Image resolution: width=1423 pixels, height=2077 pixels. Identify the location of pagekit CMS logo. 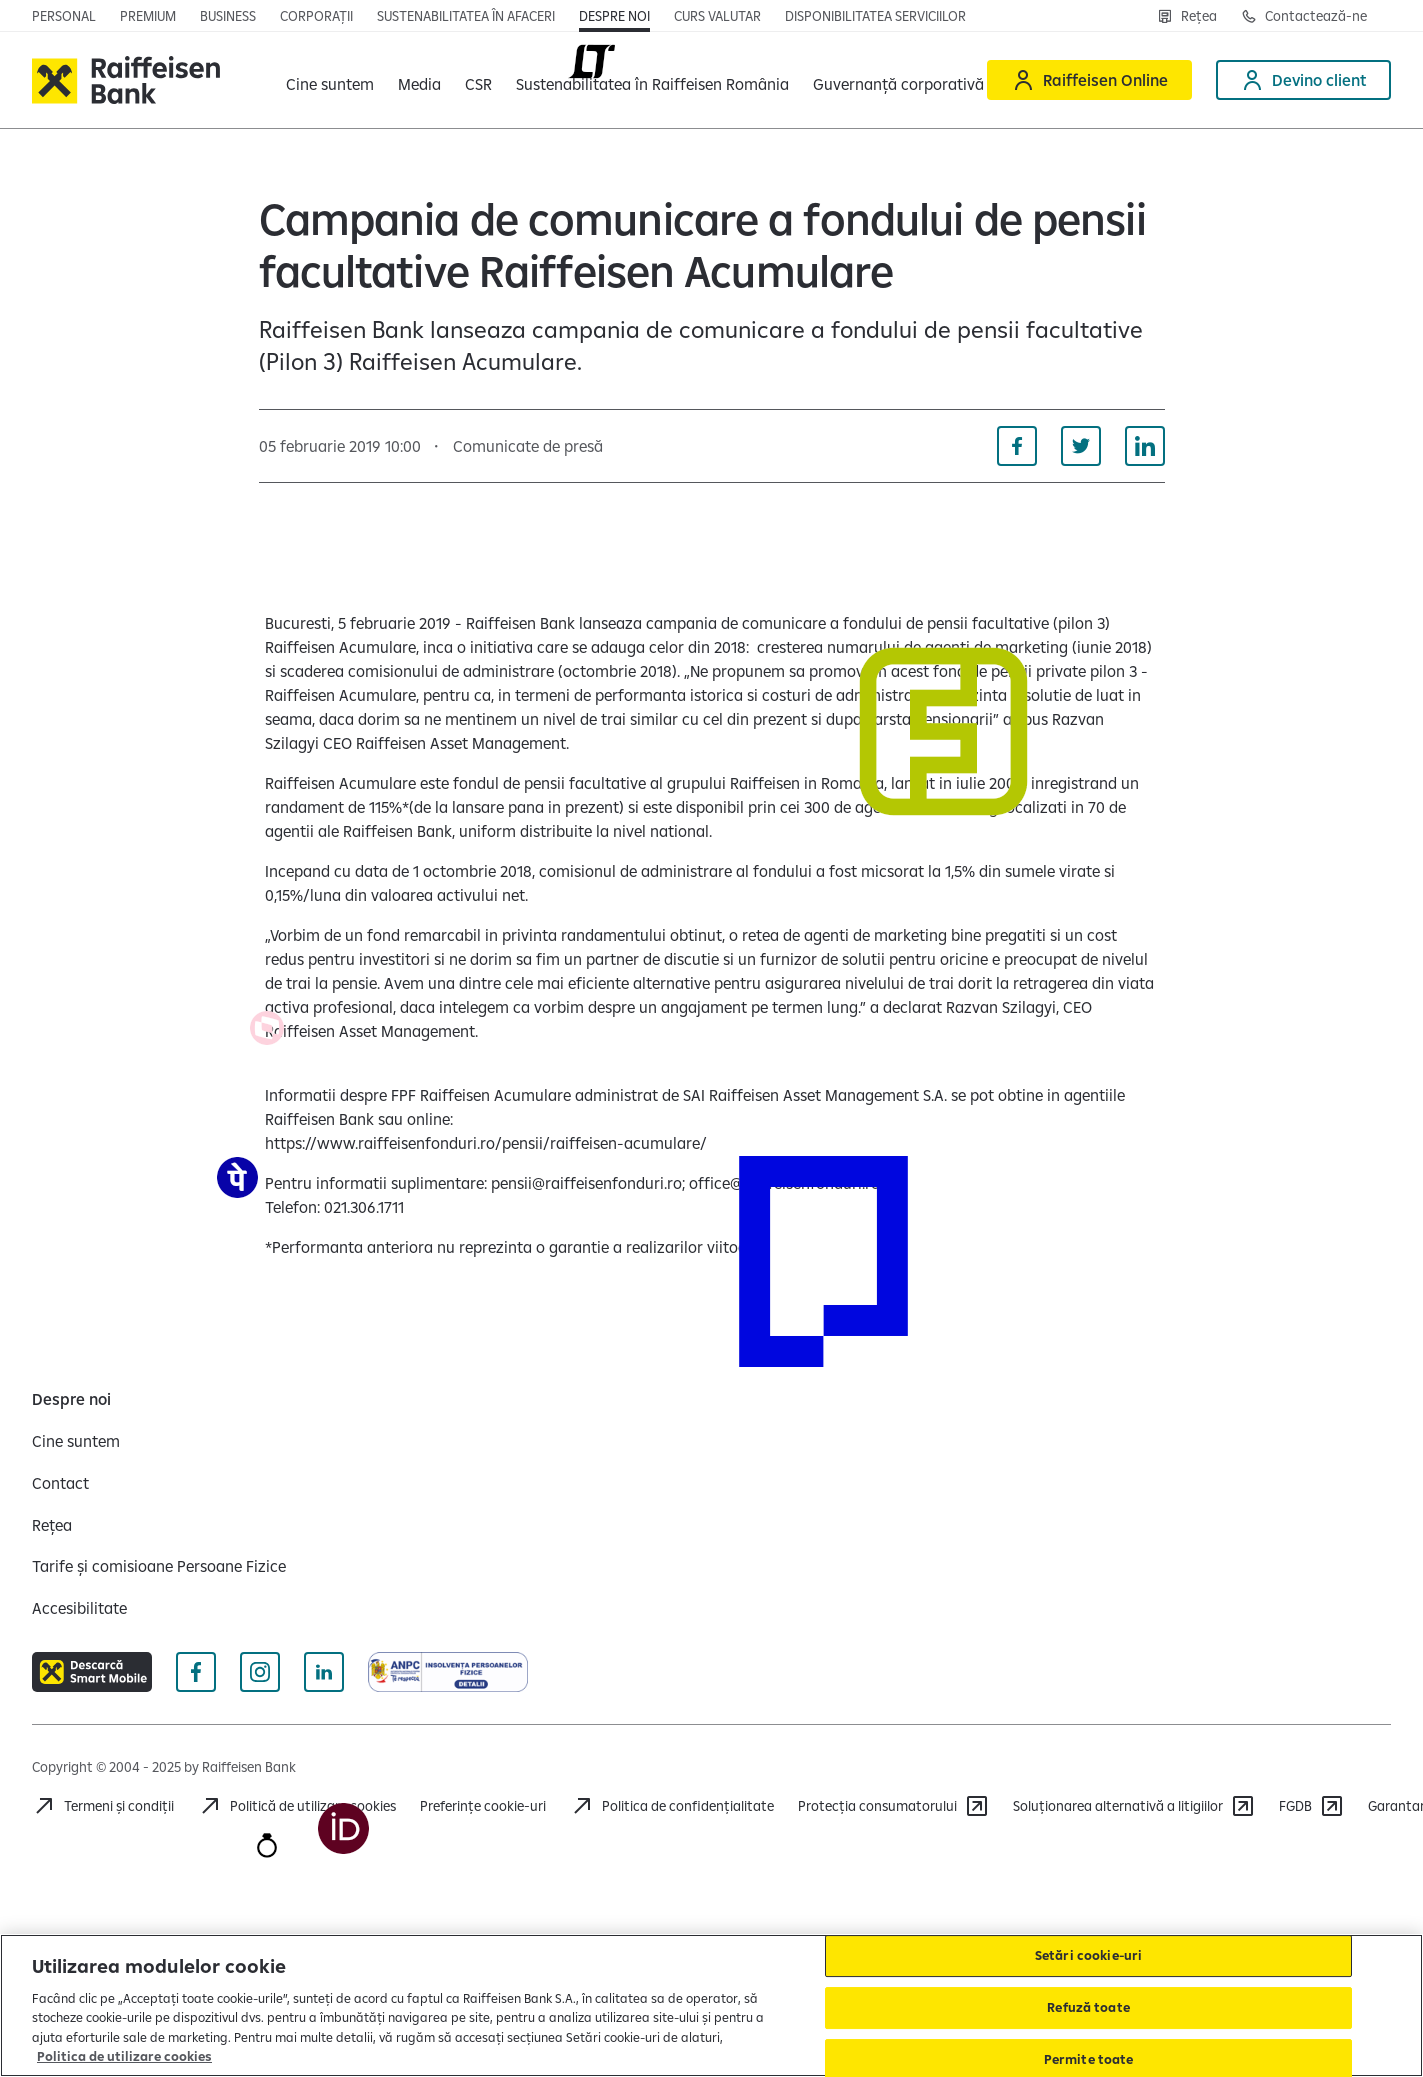
(823, 1261).